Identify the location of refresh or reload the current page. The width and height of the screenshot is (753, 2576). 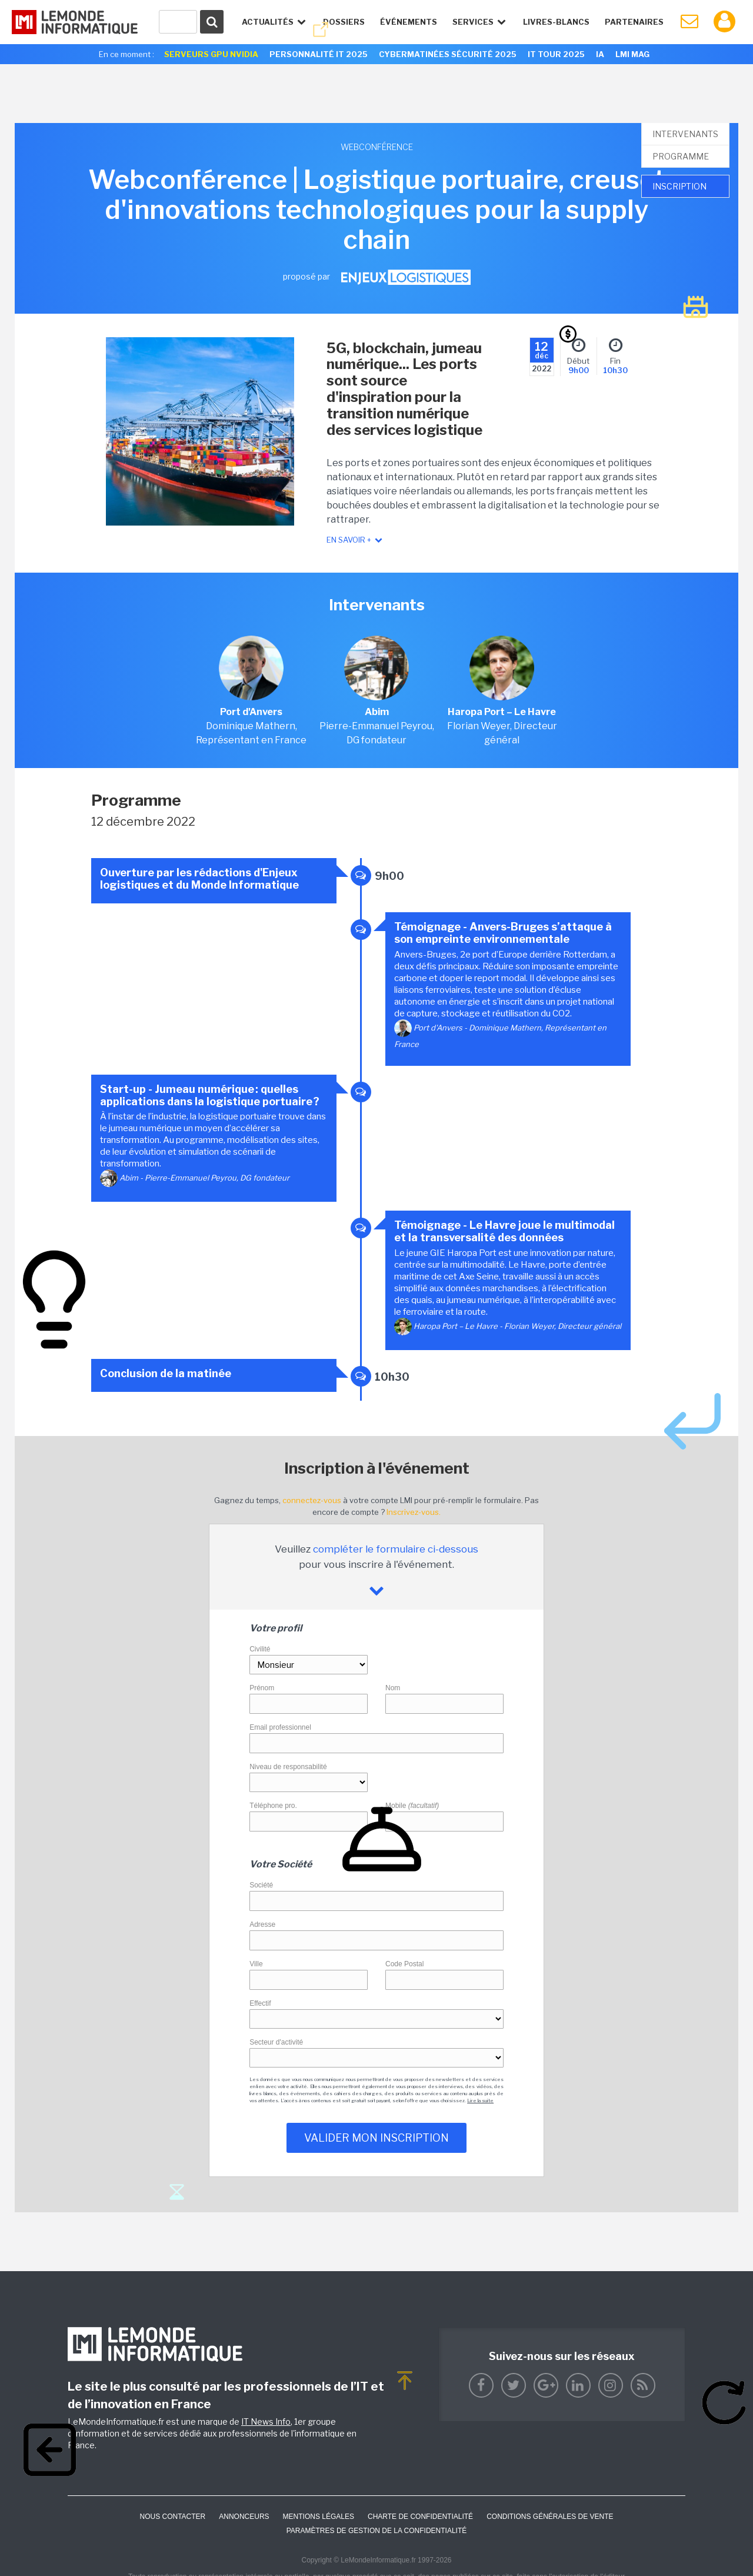
(724, 2402).